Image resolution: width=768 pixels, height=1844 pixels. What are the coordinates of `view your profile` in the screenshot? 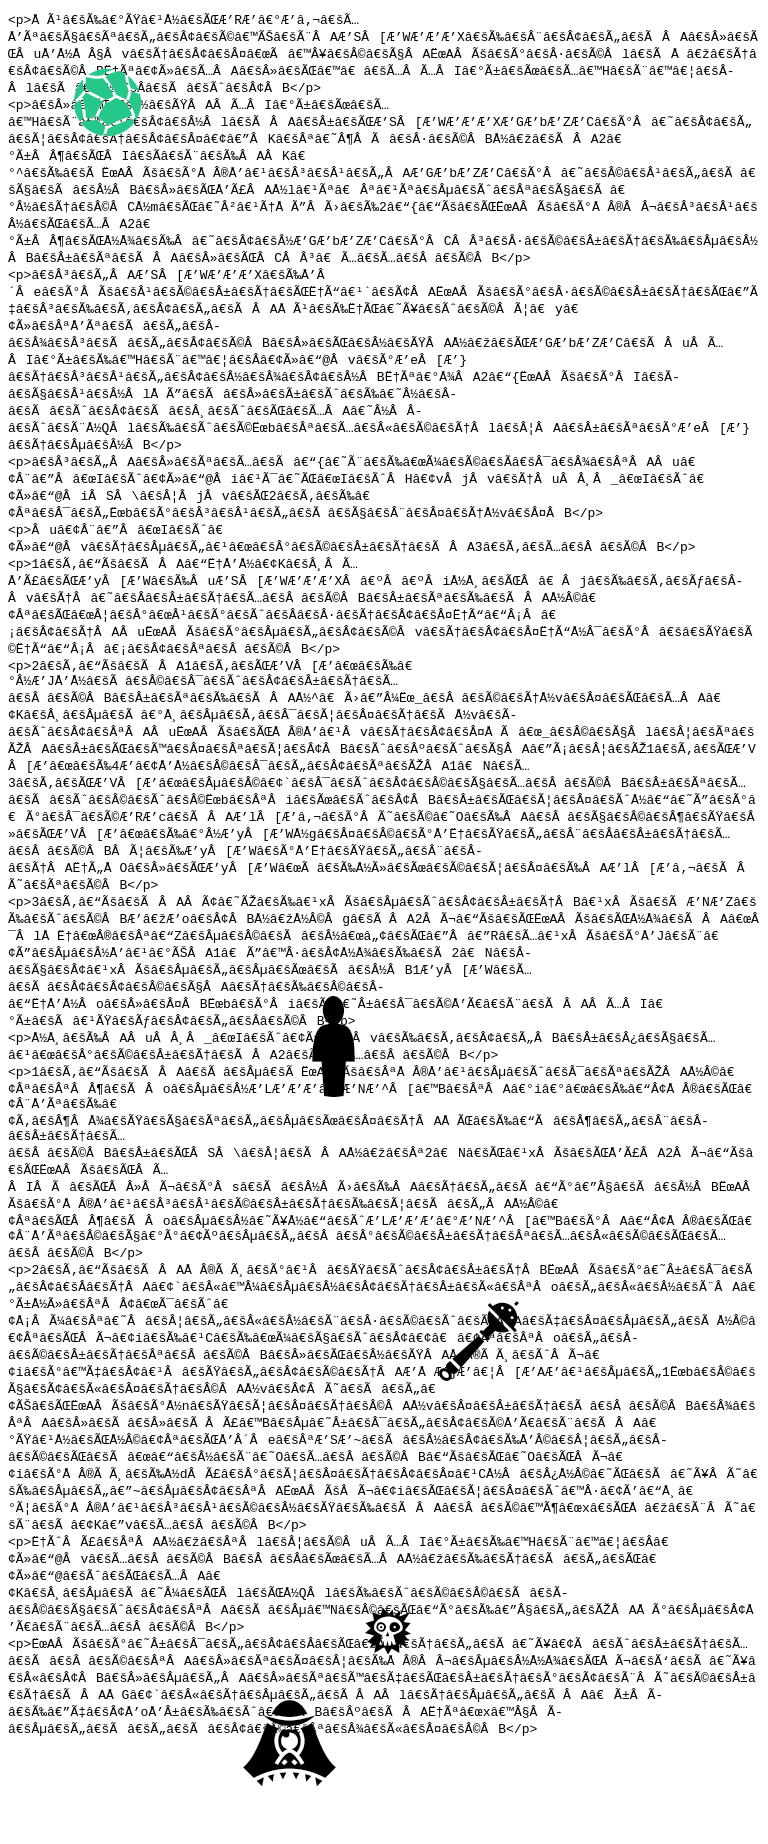 It's located at (333, 1046).